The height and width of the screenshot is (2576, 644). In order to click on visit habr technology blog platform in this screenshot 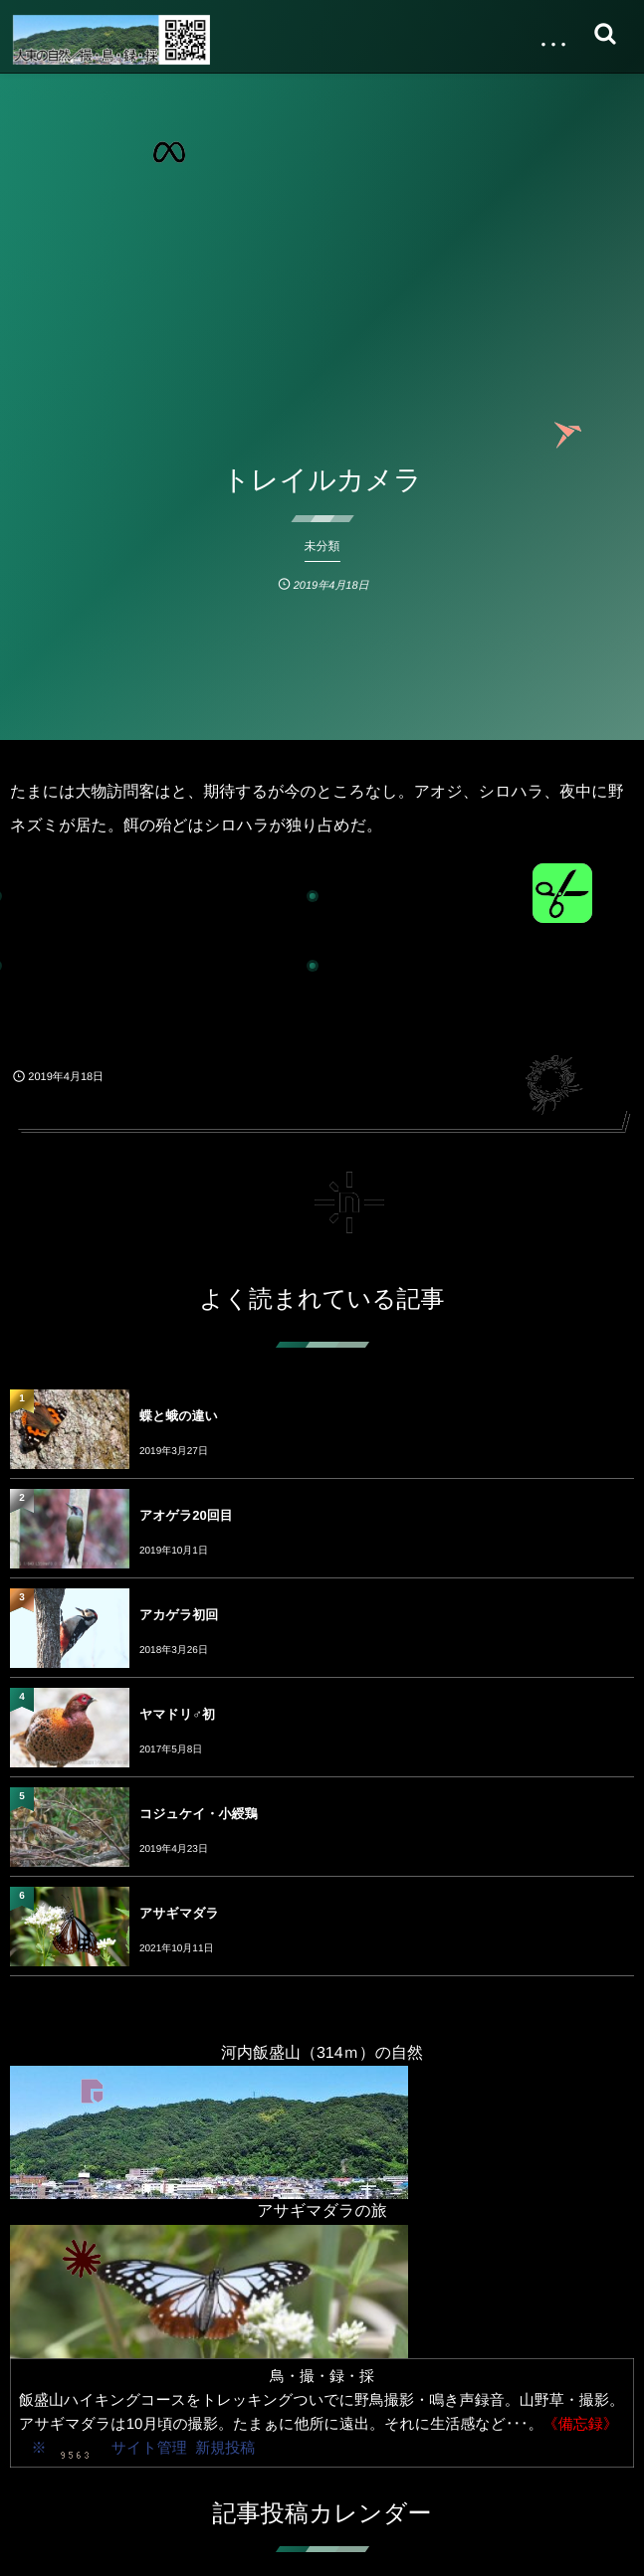, I will do `click(554, 1085)`.